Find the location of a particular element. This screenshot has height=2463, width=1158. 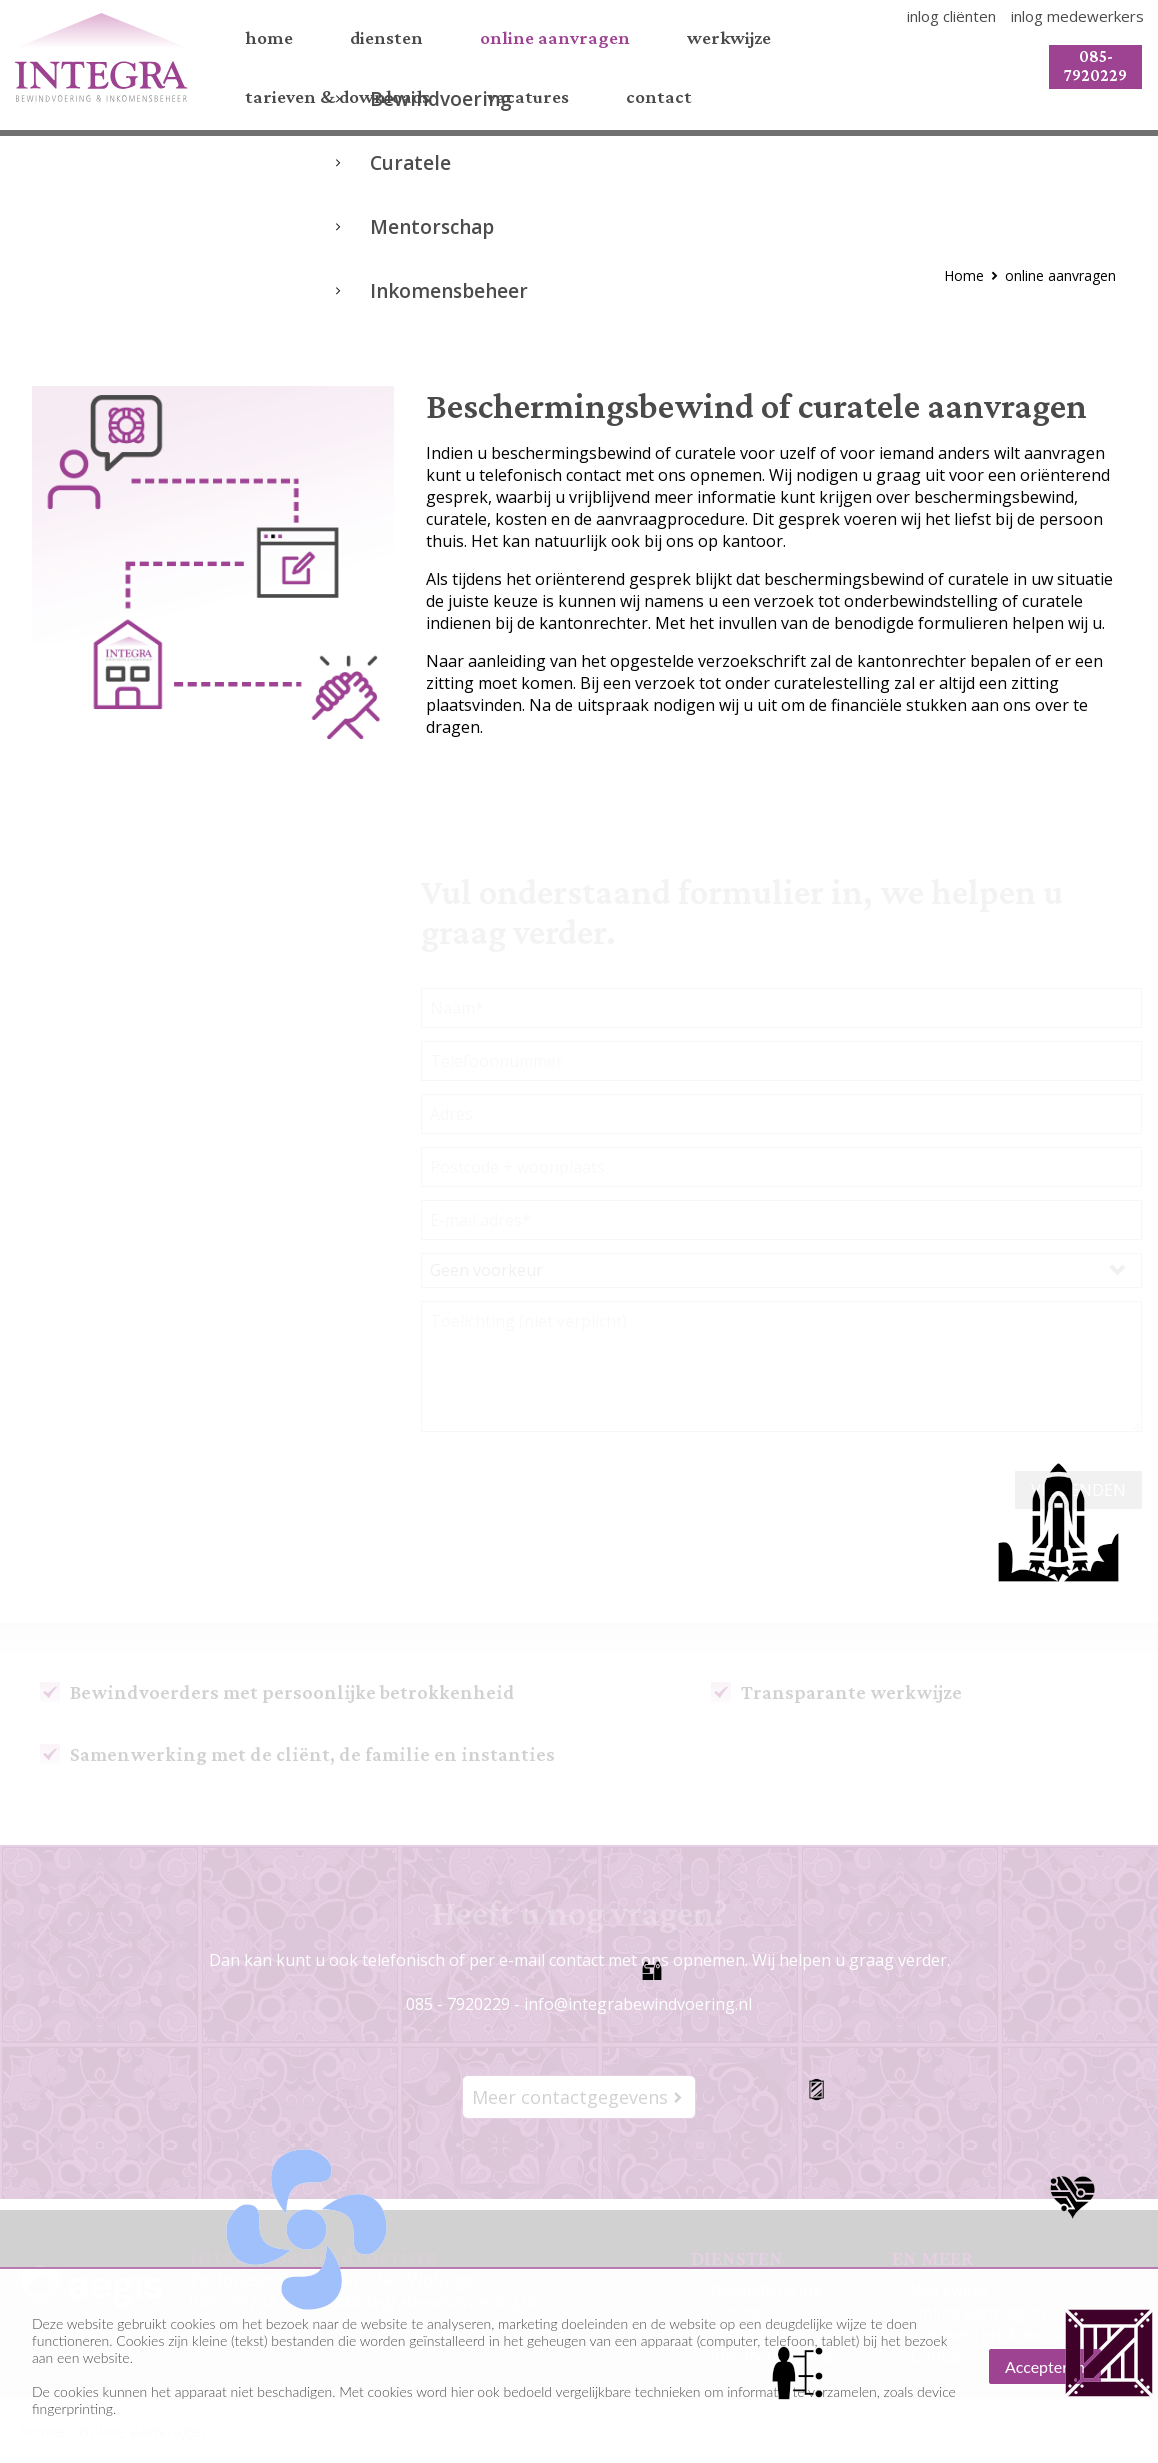

access tools and utilities is located at coordinates (652, 1970).